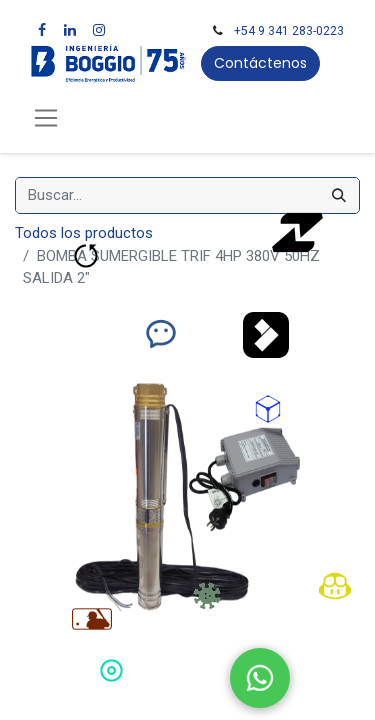  Describe the element at coordinates (297, 232) in the screenshot. I see `zincsearch logo` at that location.